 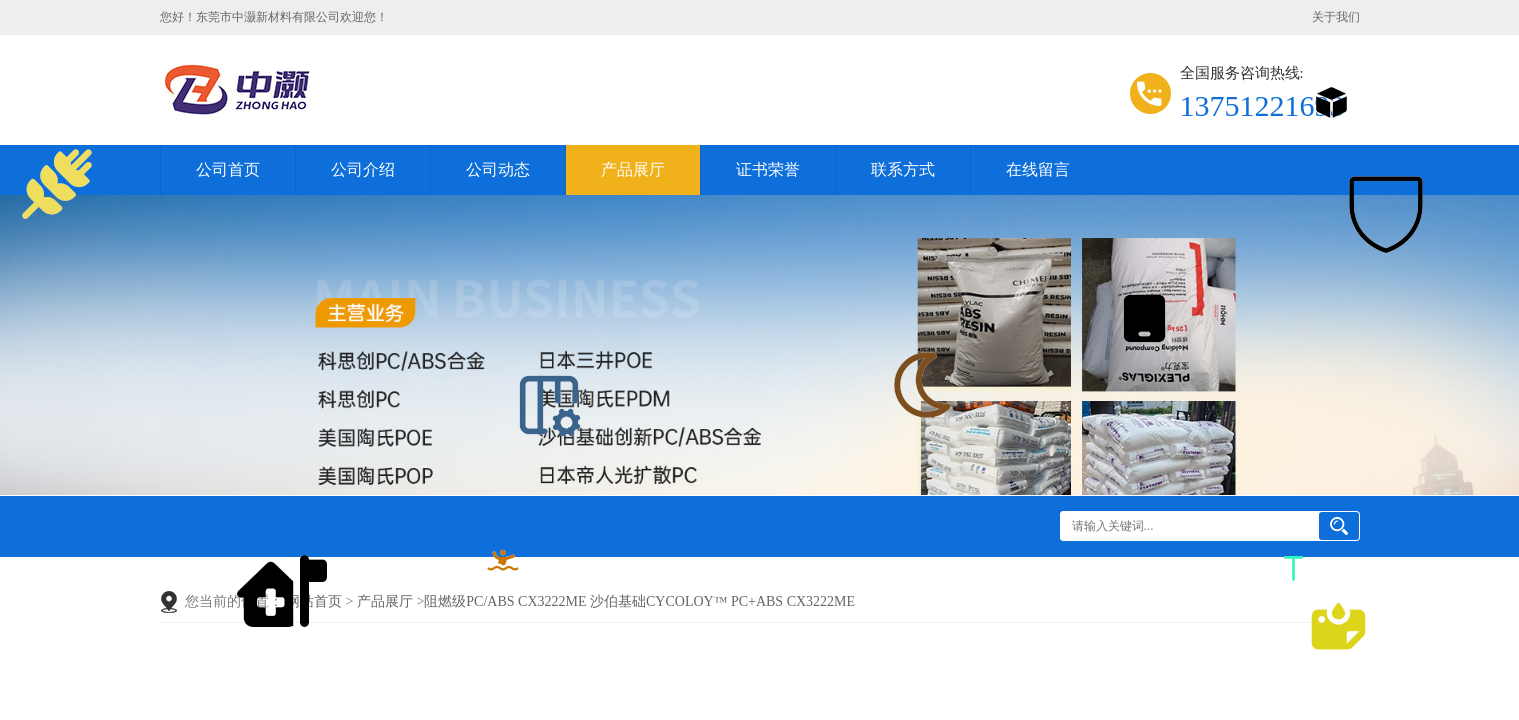 What do you see at coordinates (1386, 210) in the screenshot?
I see `access security settings` at bounding box center [1386, 210].